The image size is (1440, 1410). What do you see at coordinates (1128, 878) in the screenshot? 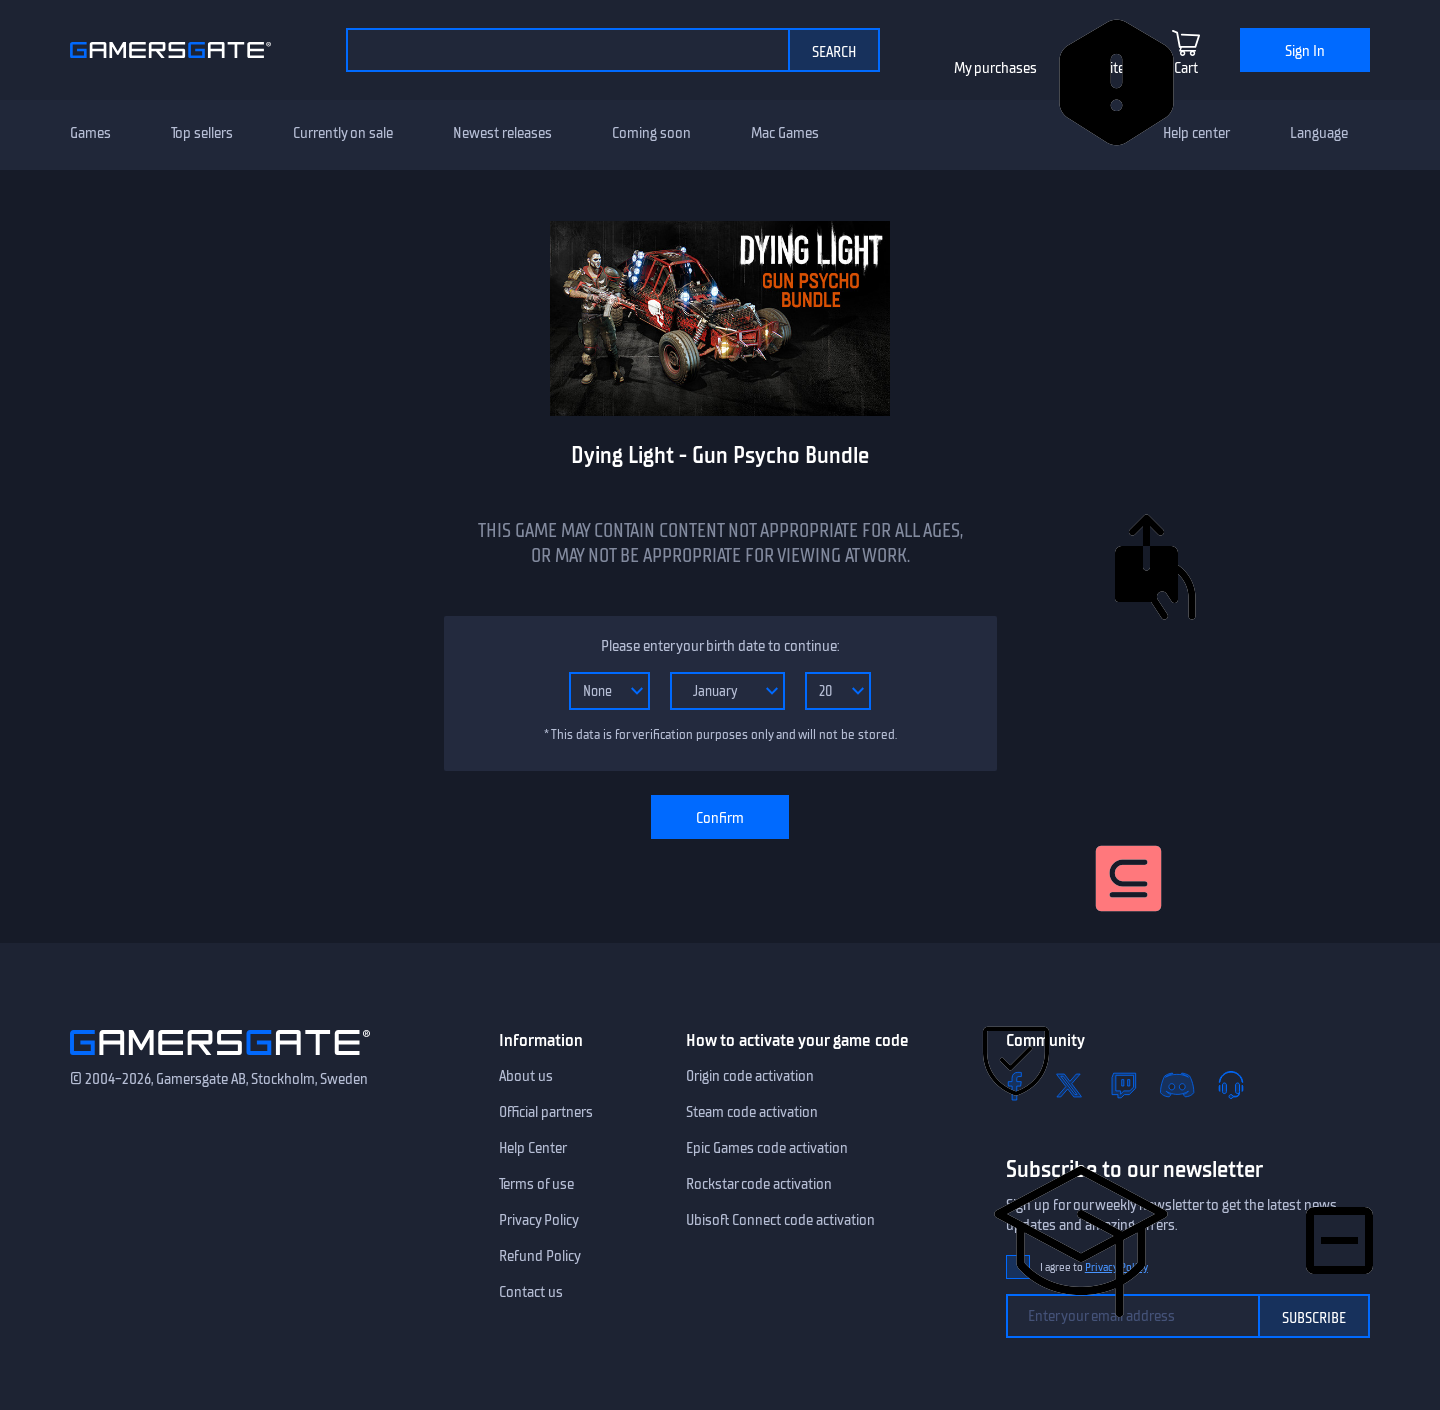
I see `indicates a subset relationship in mathematical or data contexts` at bounding box center [1128, 878].